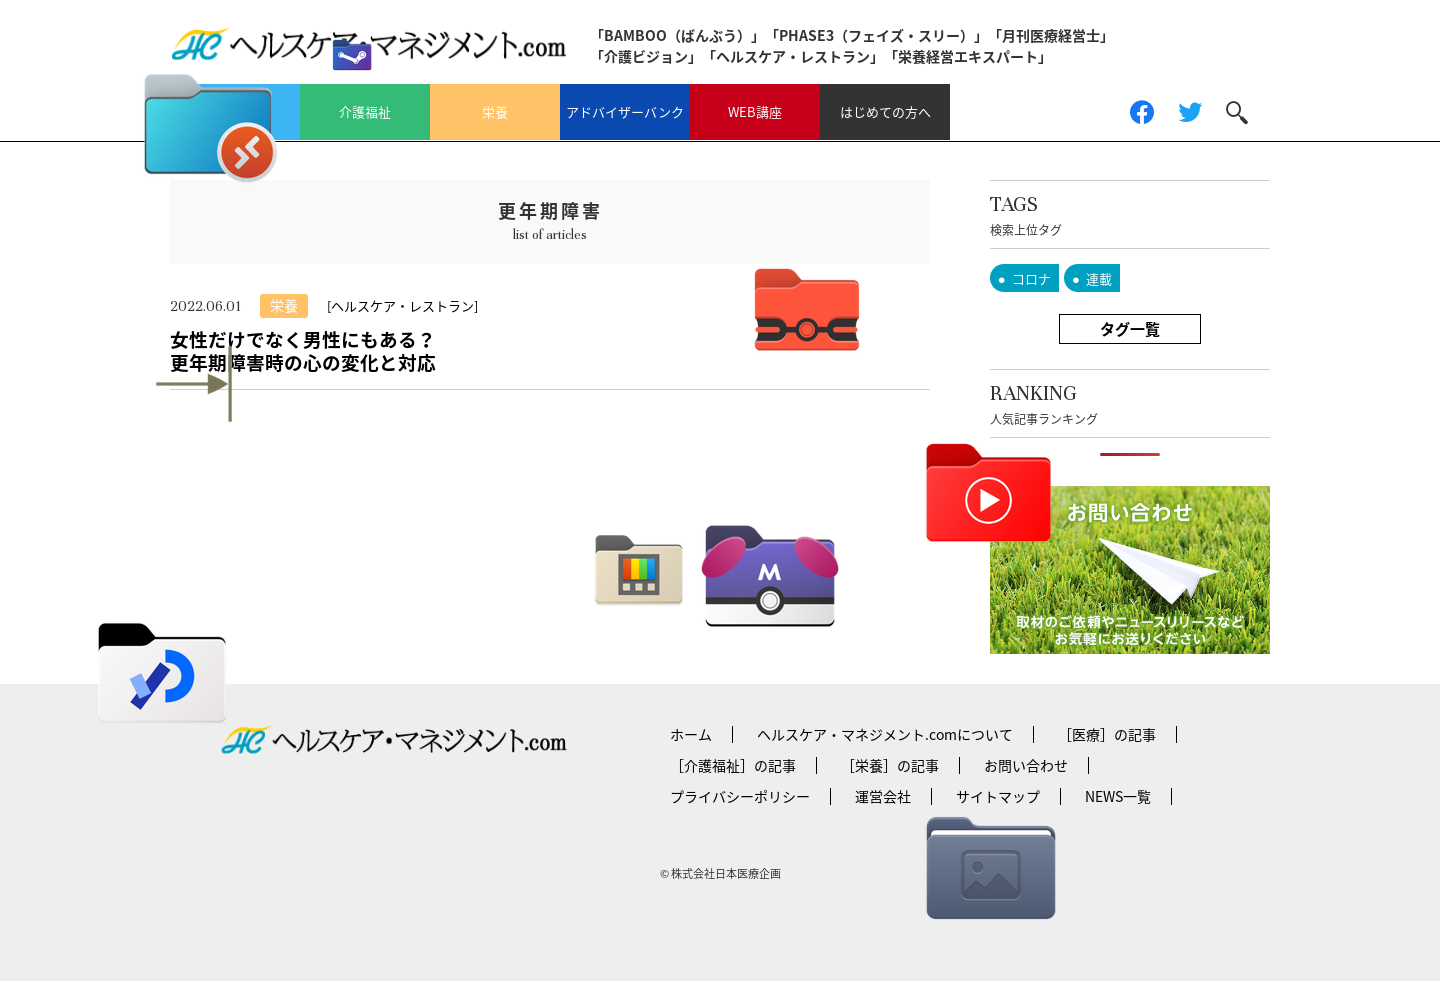  What do you see at coordinates (769, 579) in the screenshot?
I see `folder containing pokémon master ball images or assets` at bounding box center [769, 579].